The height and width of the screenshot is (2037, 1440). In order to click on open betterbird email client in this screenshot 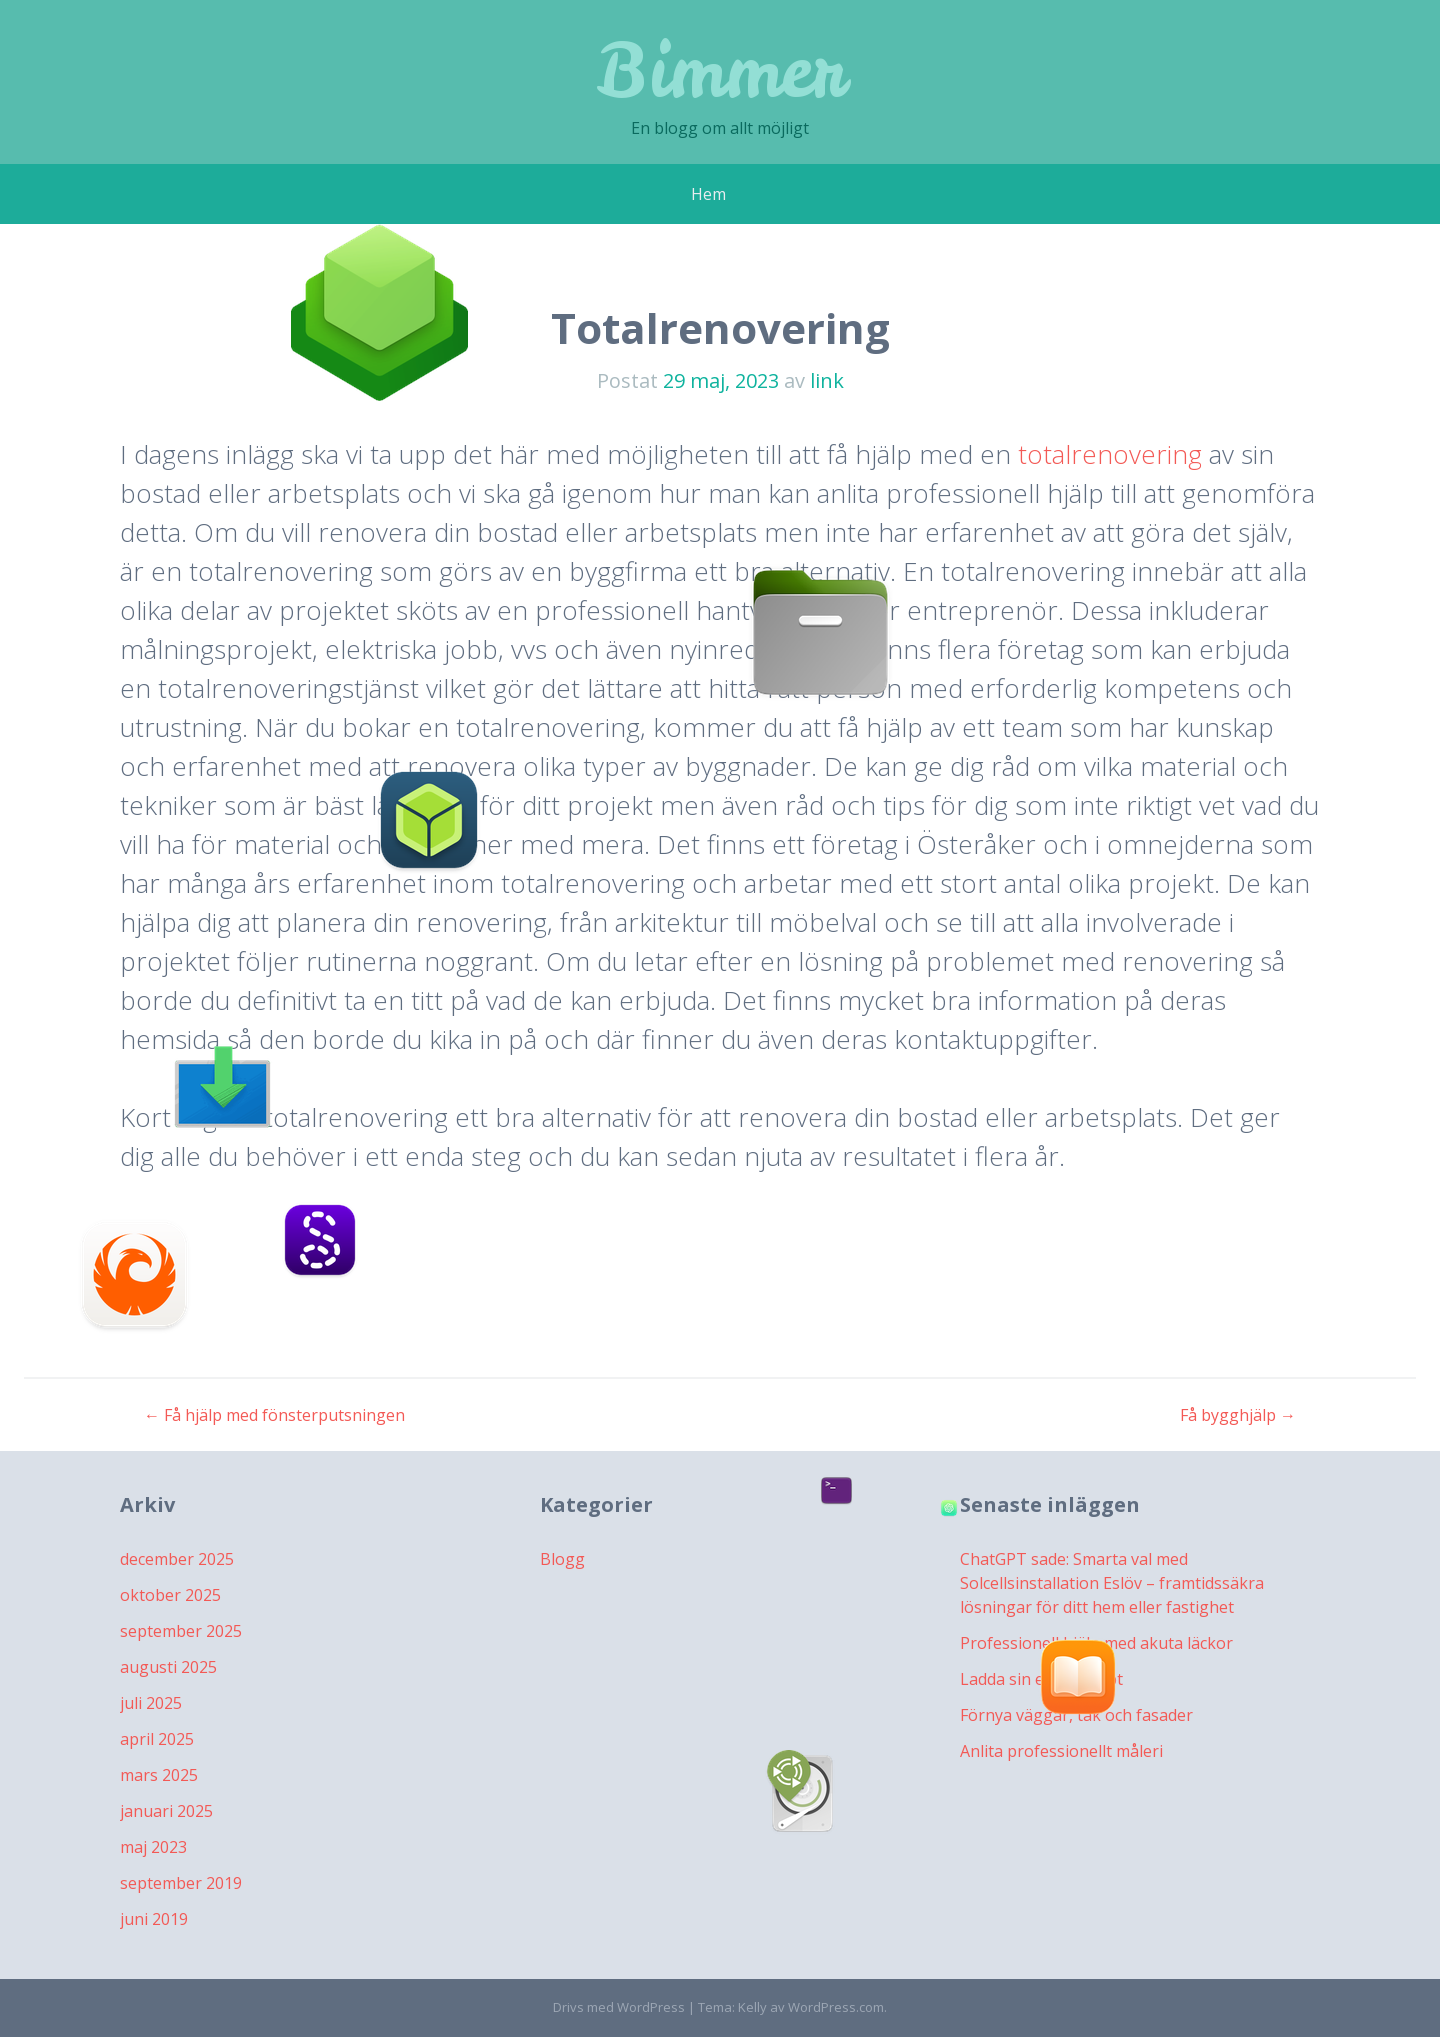, I will do `click(134, 1274)`.